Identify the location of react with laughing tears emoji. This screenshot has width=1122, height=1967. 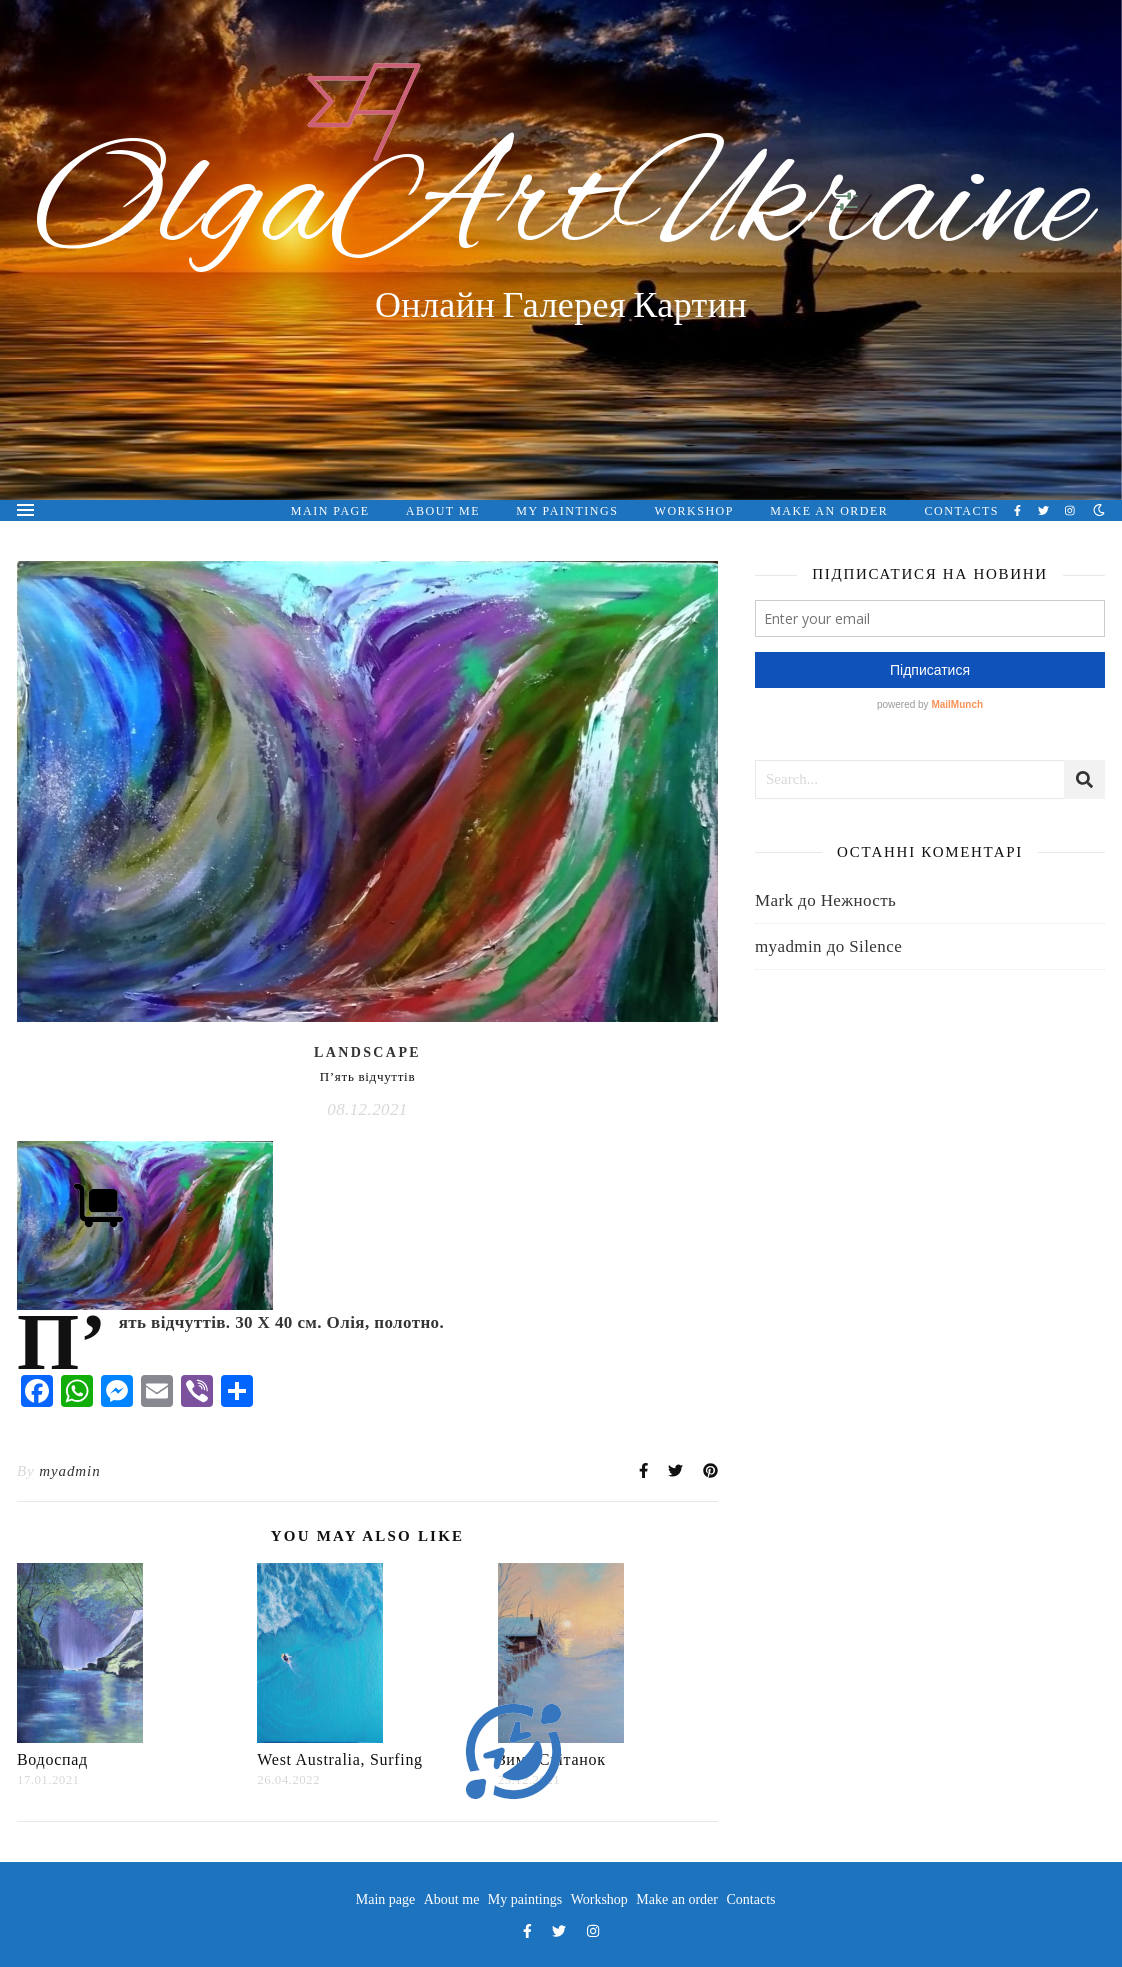
(513, 1751).